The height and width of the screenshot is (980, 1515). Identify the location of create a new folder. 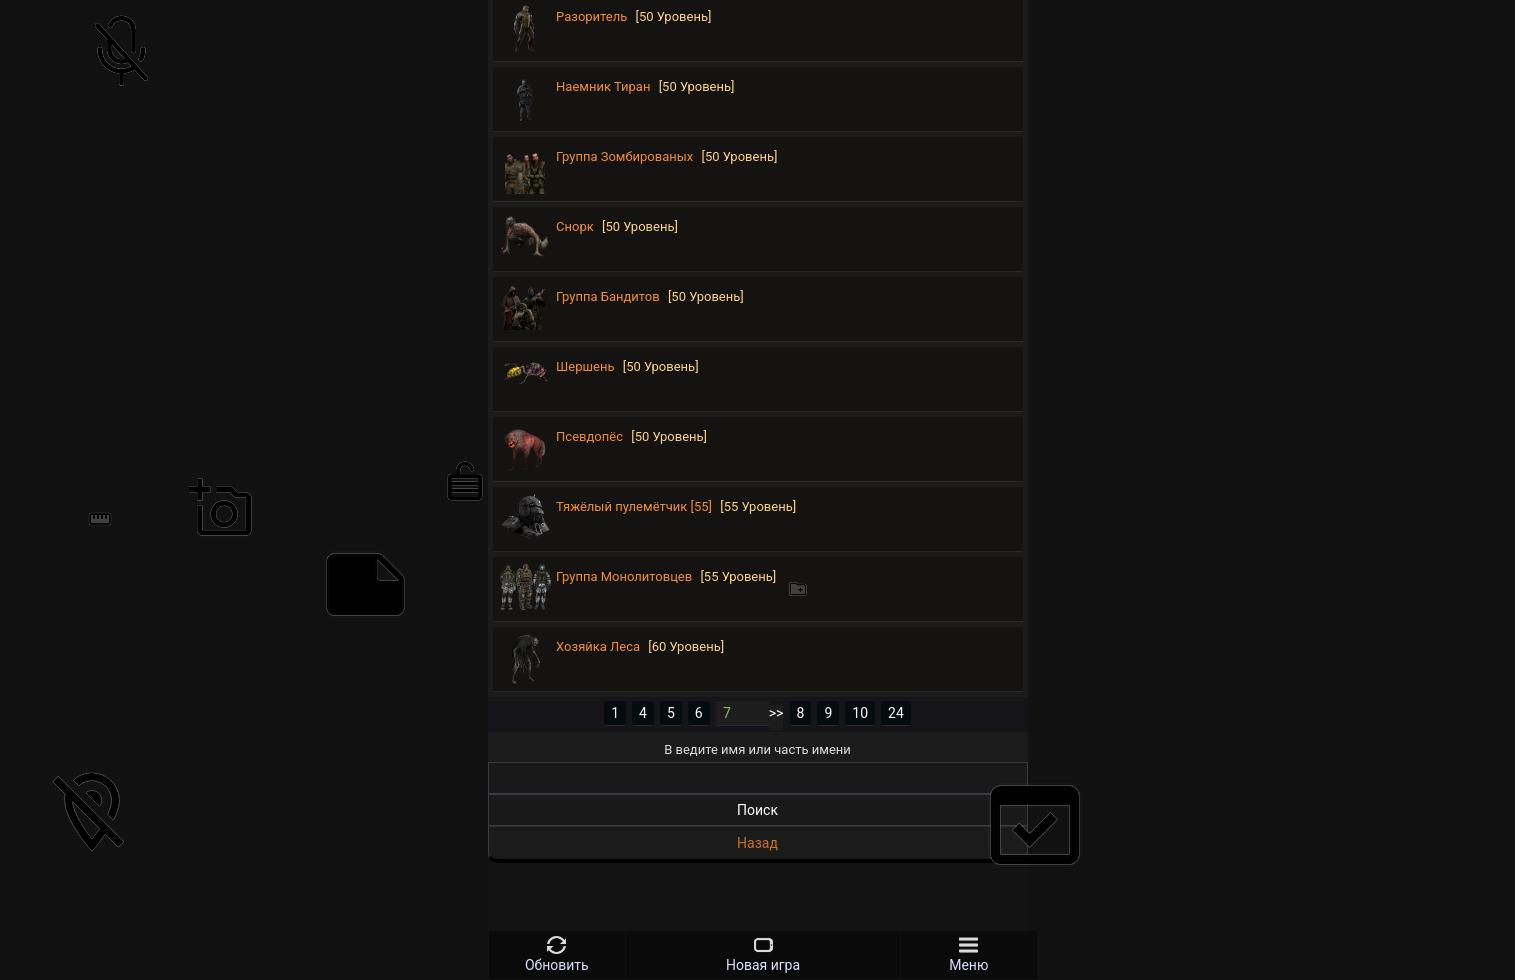
(798, 589).